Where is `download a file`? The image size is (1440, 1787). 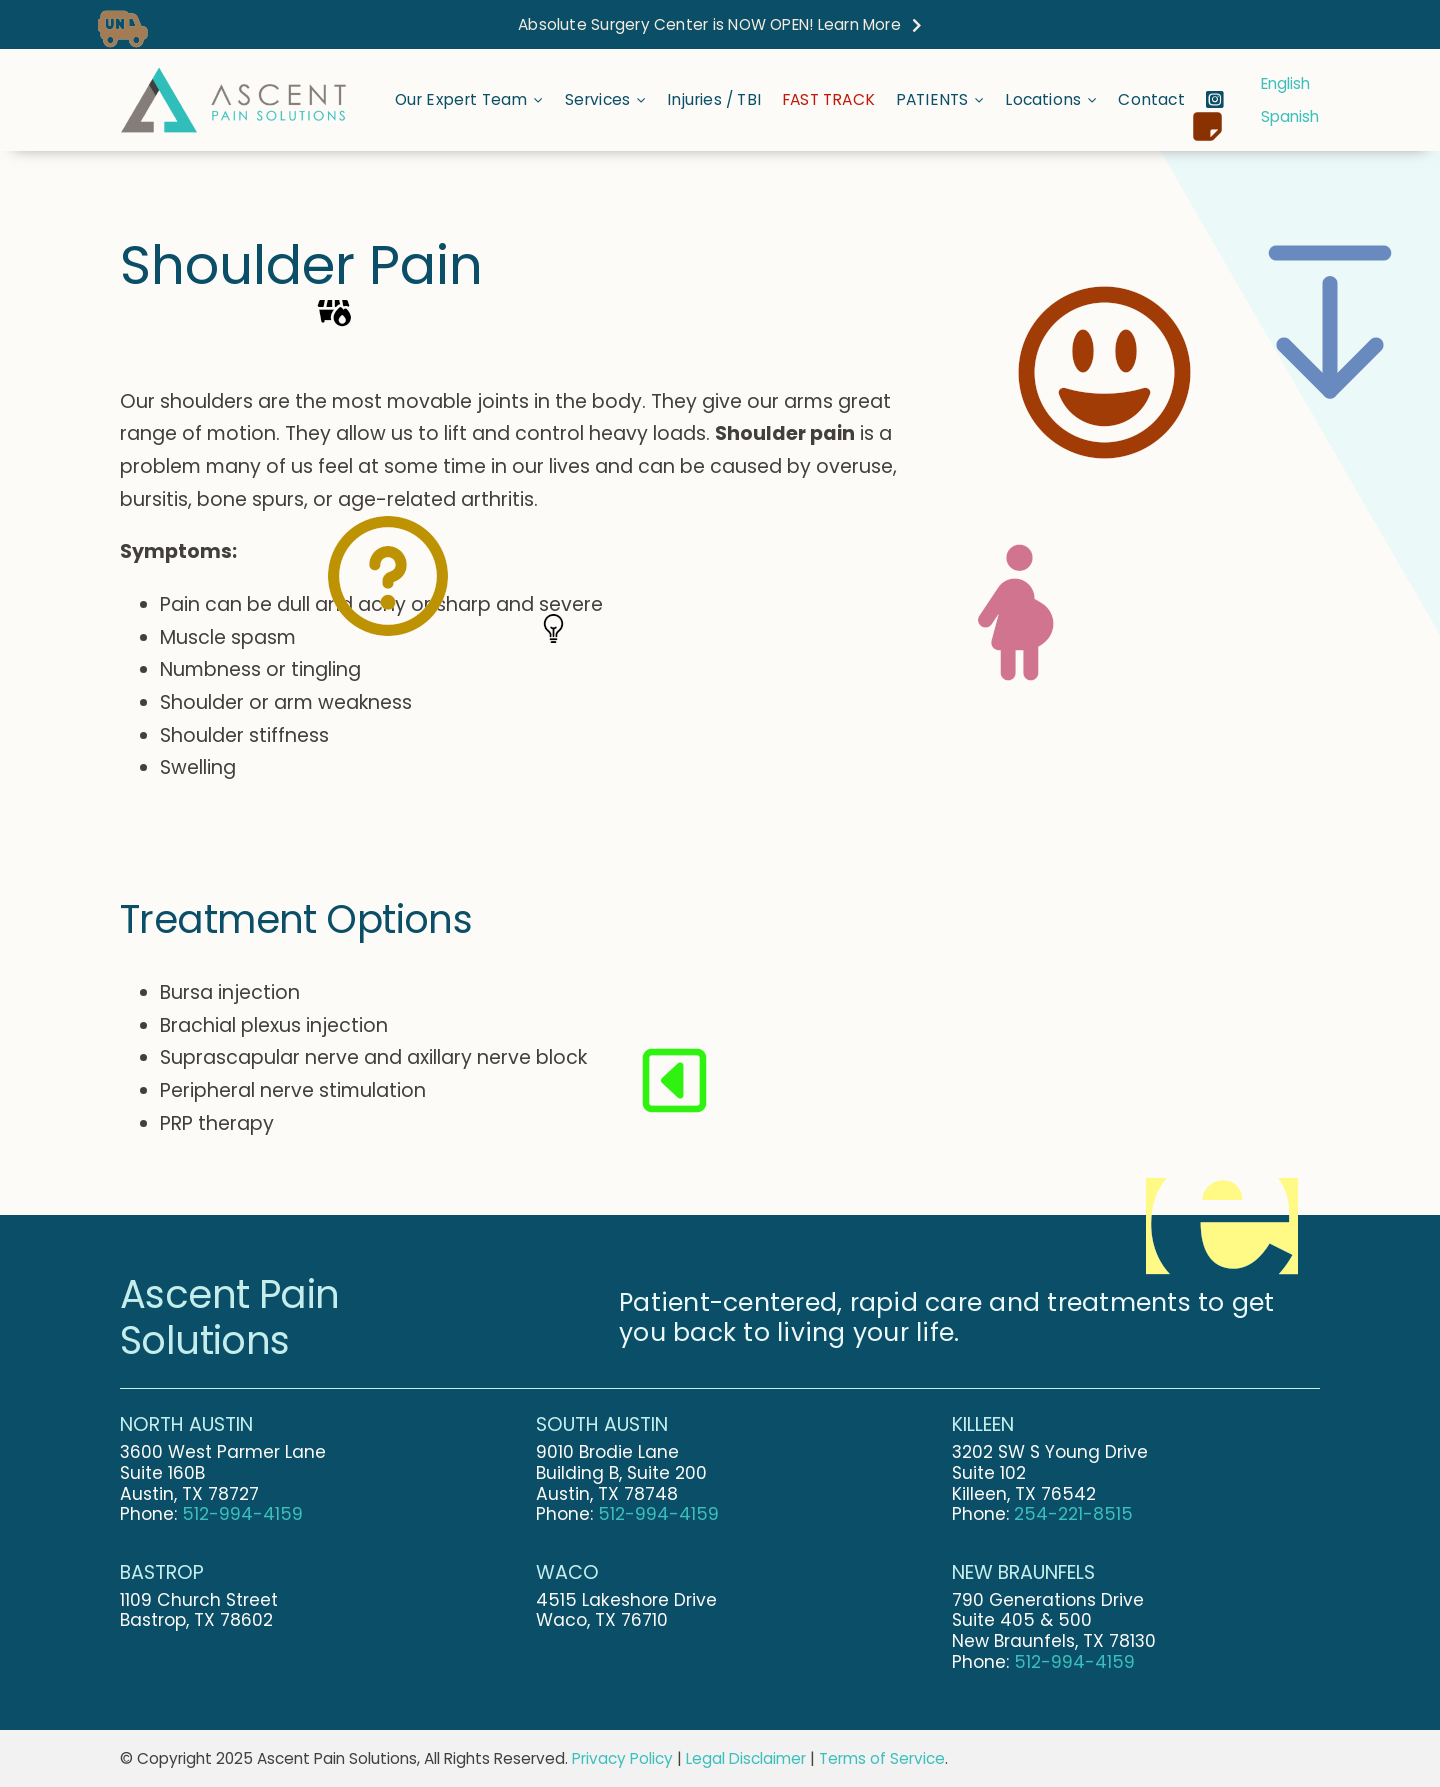 download a file is located at coordinates (1330, 322).